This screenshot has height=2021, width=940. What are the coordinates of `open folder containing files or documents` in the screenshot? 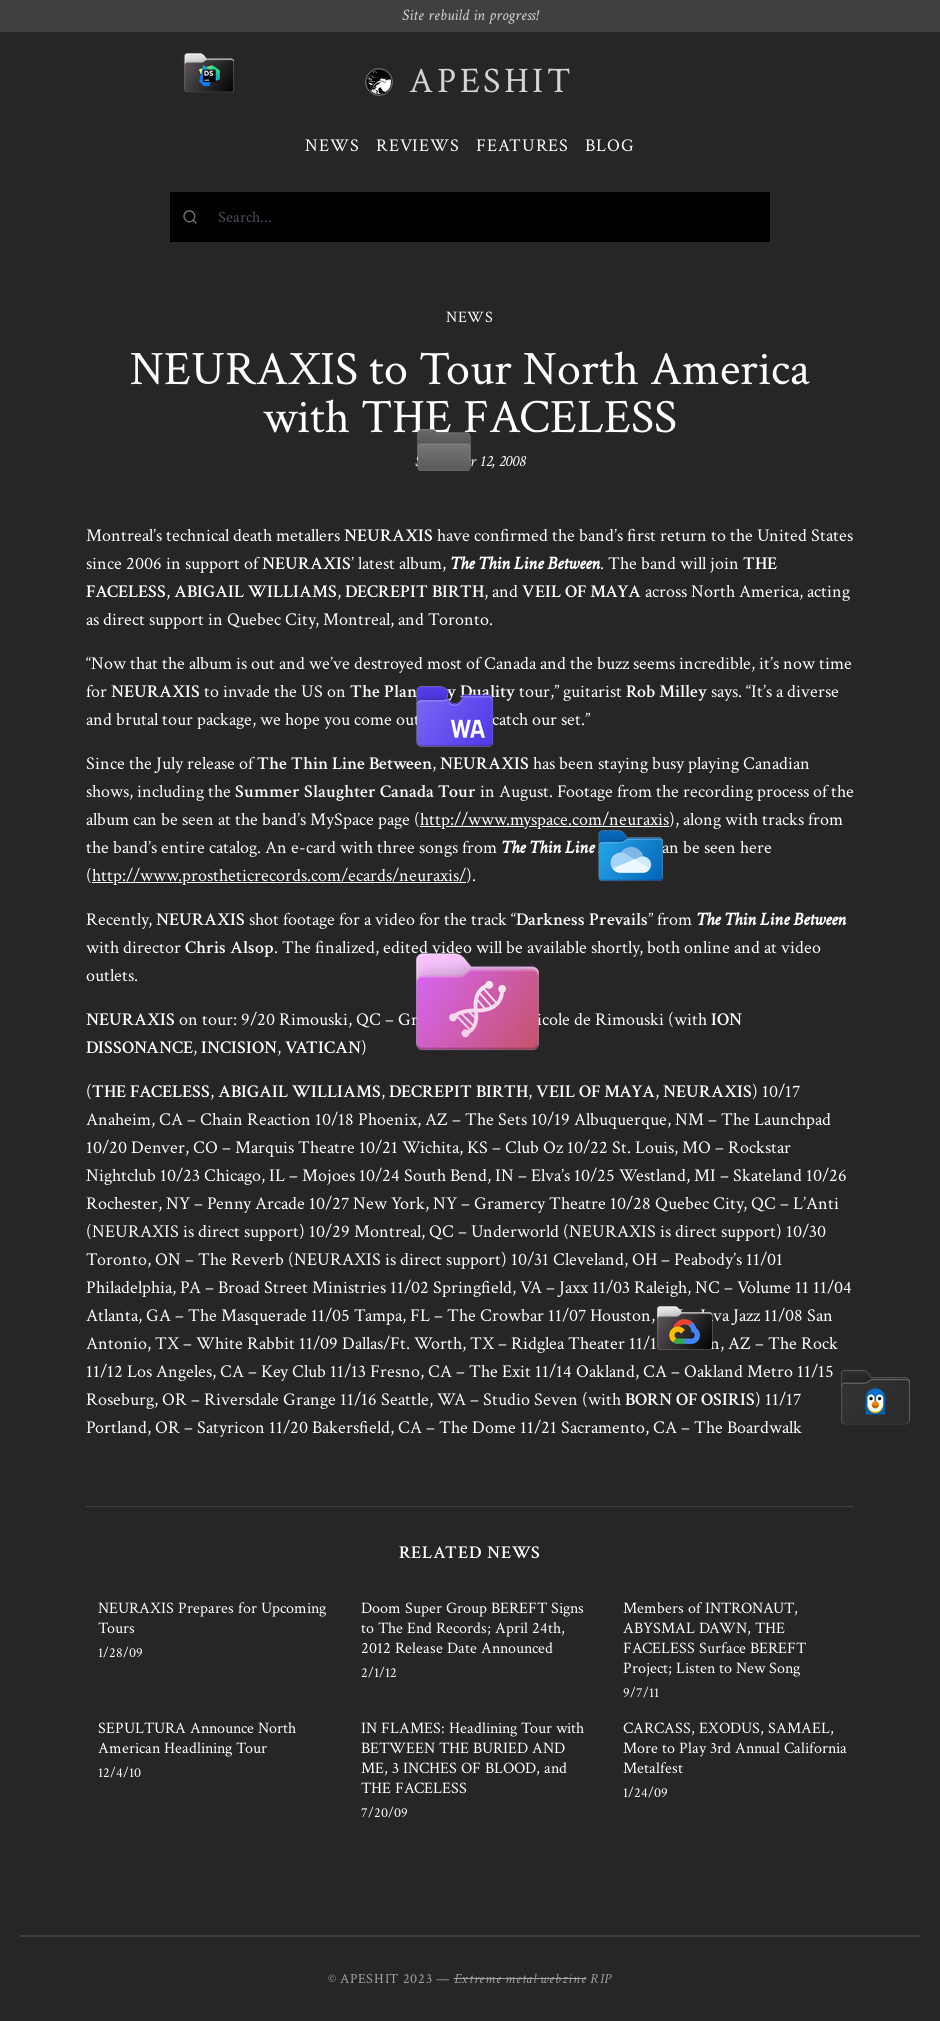 It's located at (444, 450).